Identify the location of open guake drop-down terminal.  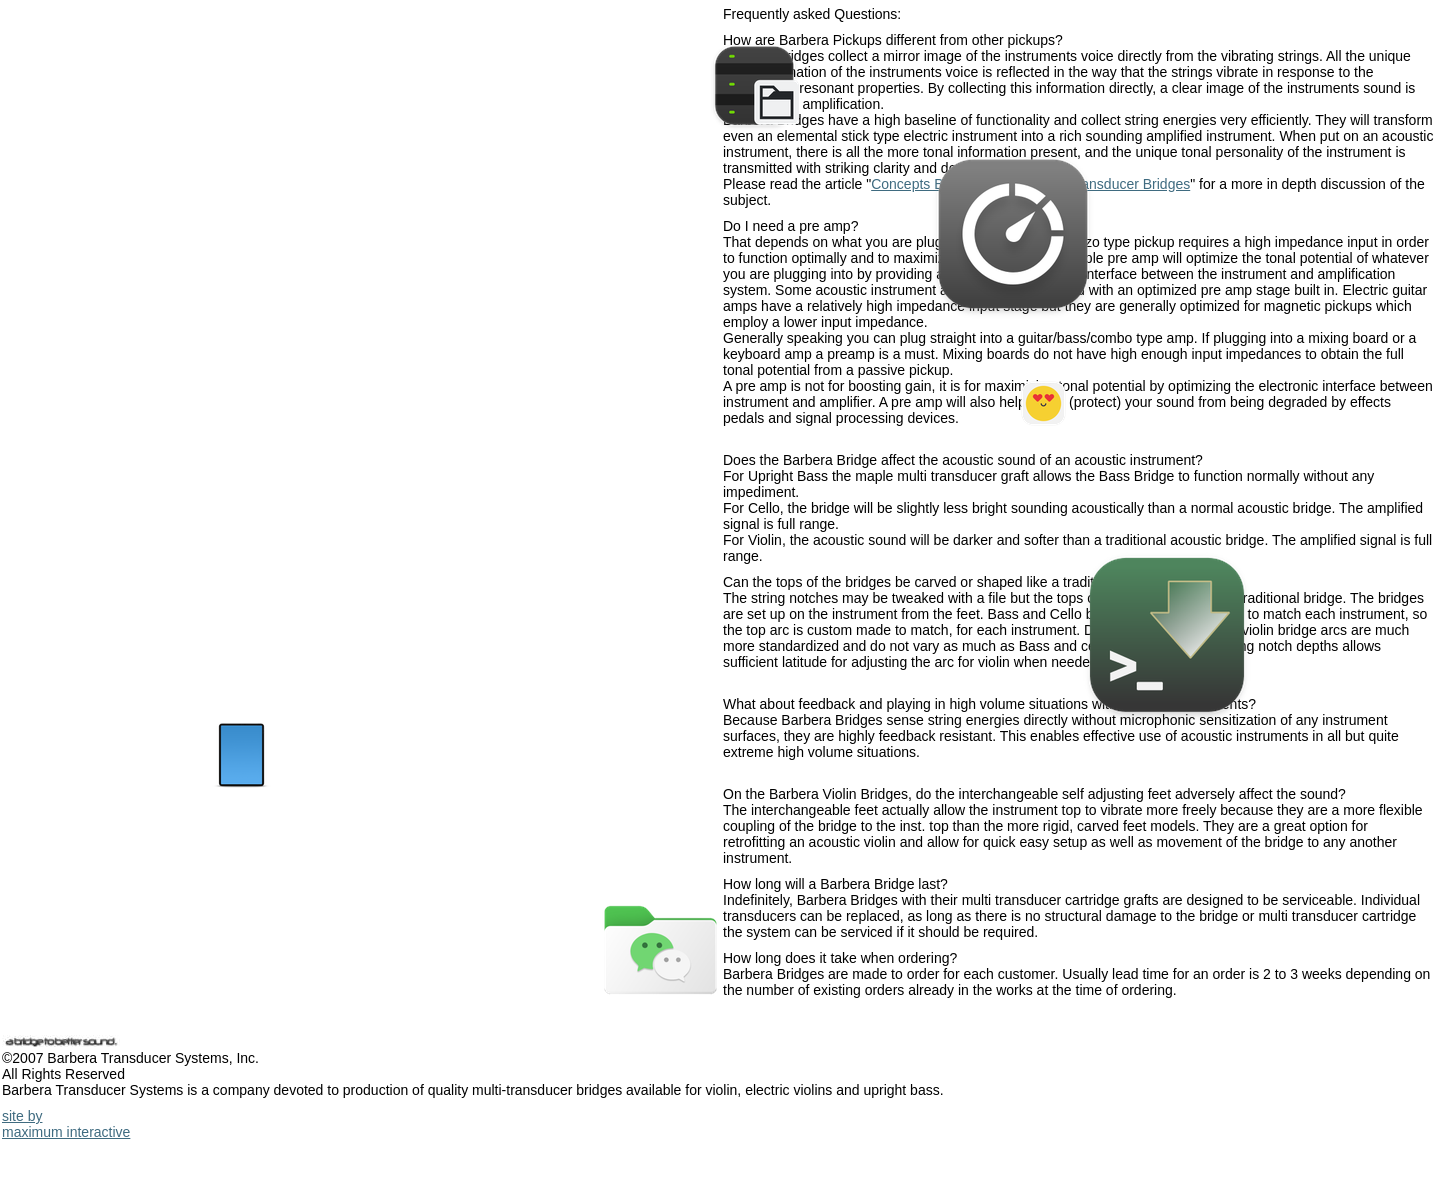
(1167, 635).